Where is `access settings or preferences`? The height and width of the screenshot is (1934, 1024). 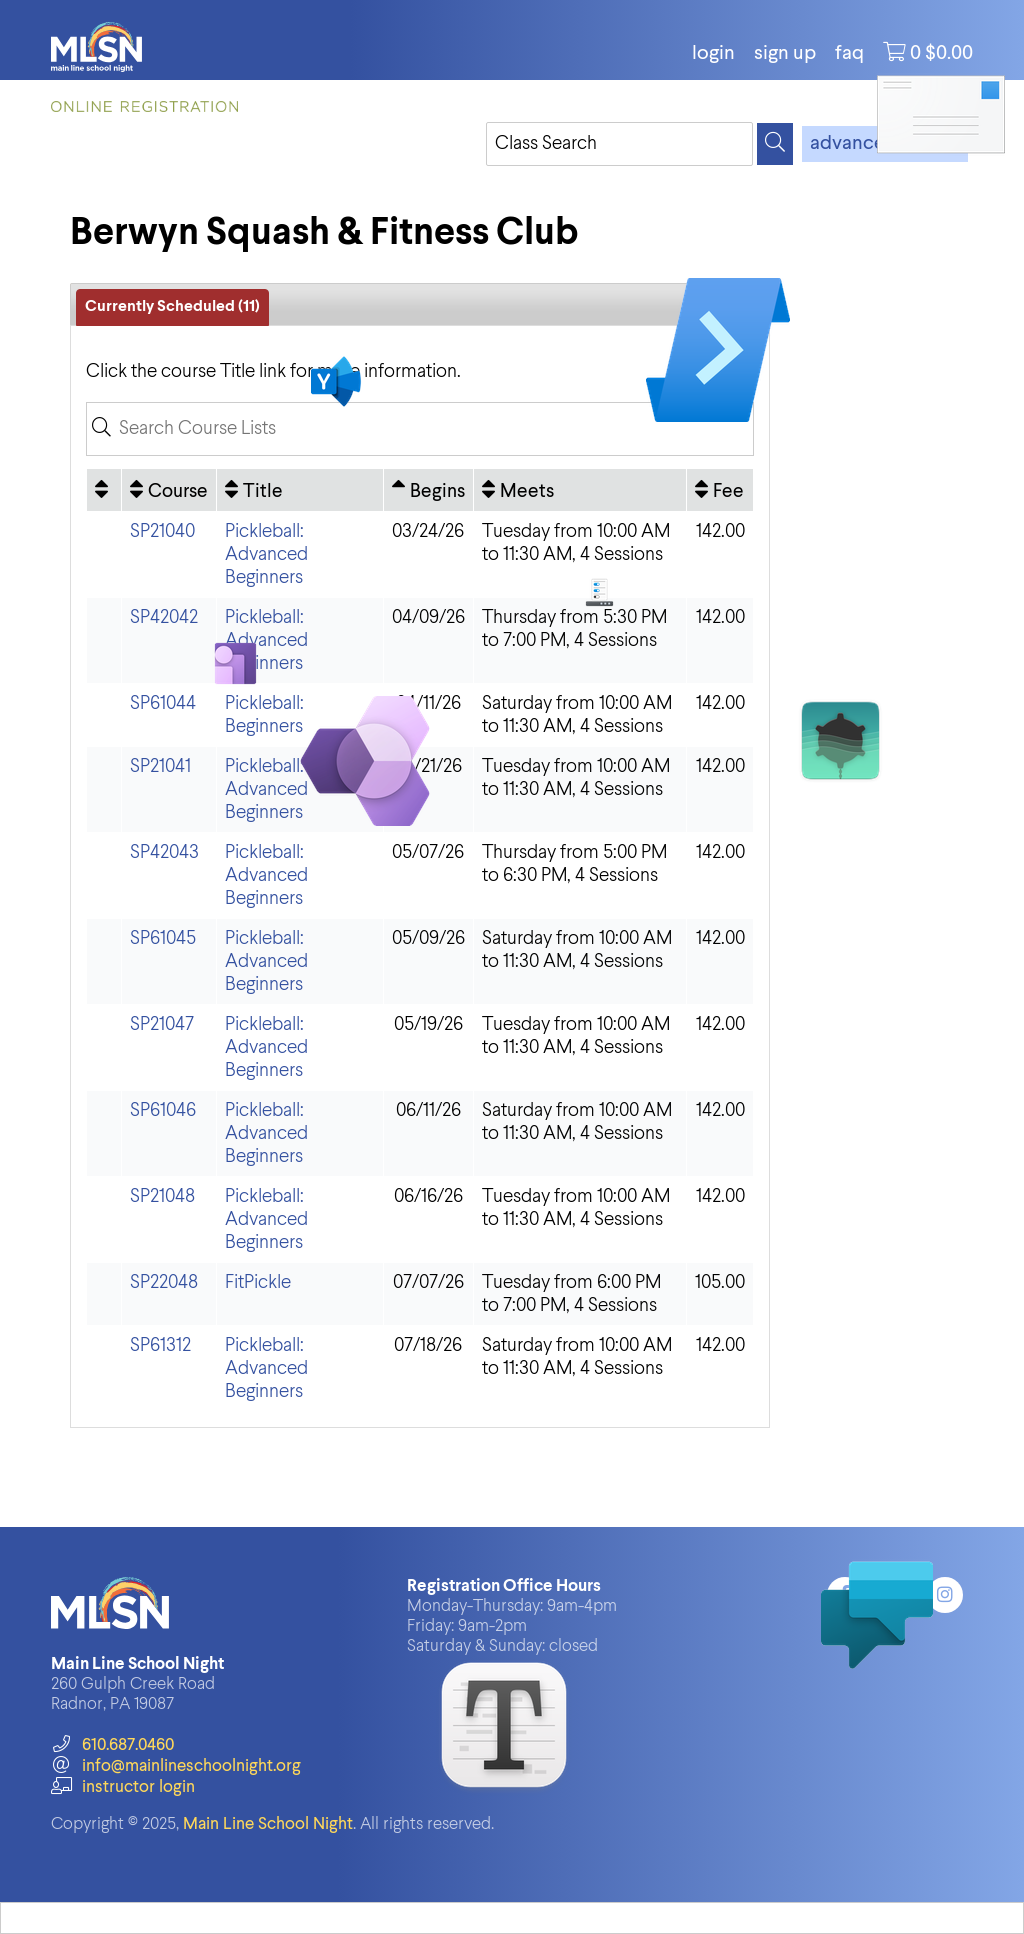 access settings or preferences is located at coordinates (599, 592).